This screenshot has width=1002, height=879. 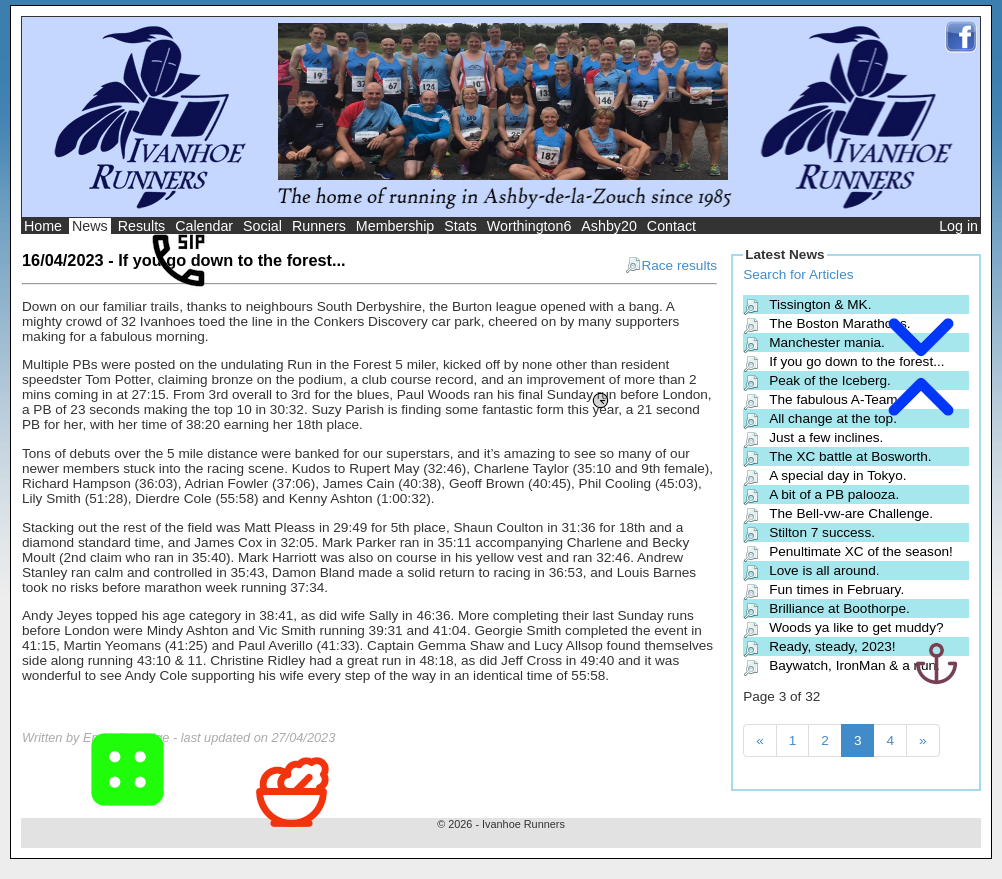 What do you see at coordinates (291, 791) in the screenshot?
I see `browse healthy food options` at bounding box center [291, 791].